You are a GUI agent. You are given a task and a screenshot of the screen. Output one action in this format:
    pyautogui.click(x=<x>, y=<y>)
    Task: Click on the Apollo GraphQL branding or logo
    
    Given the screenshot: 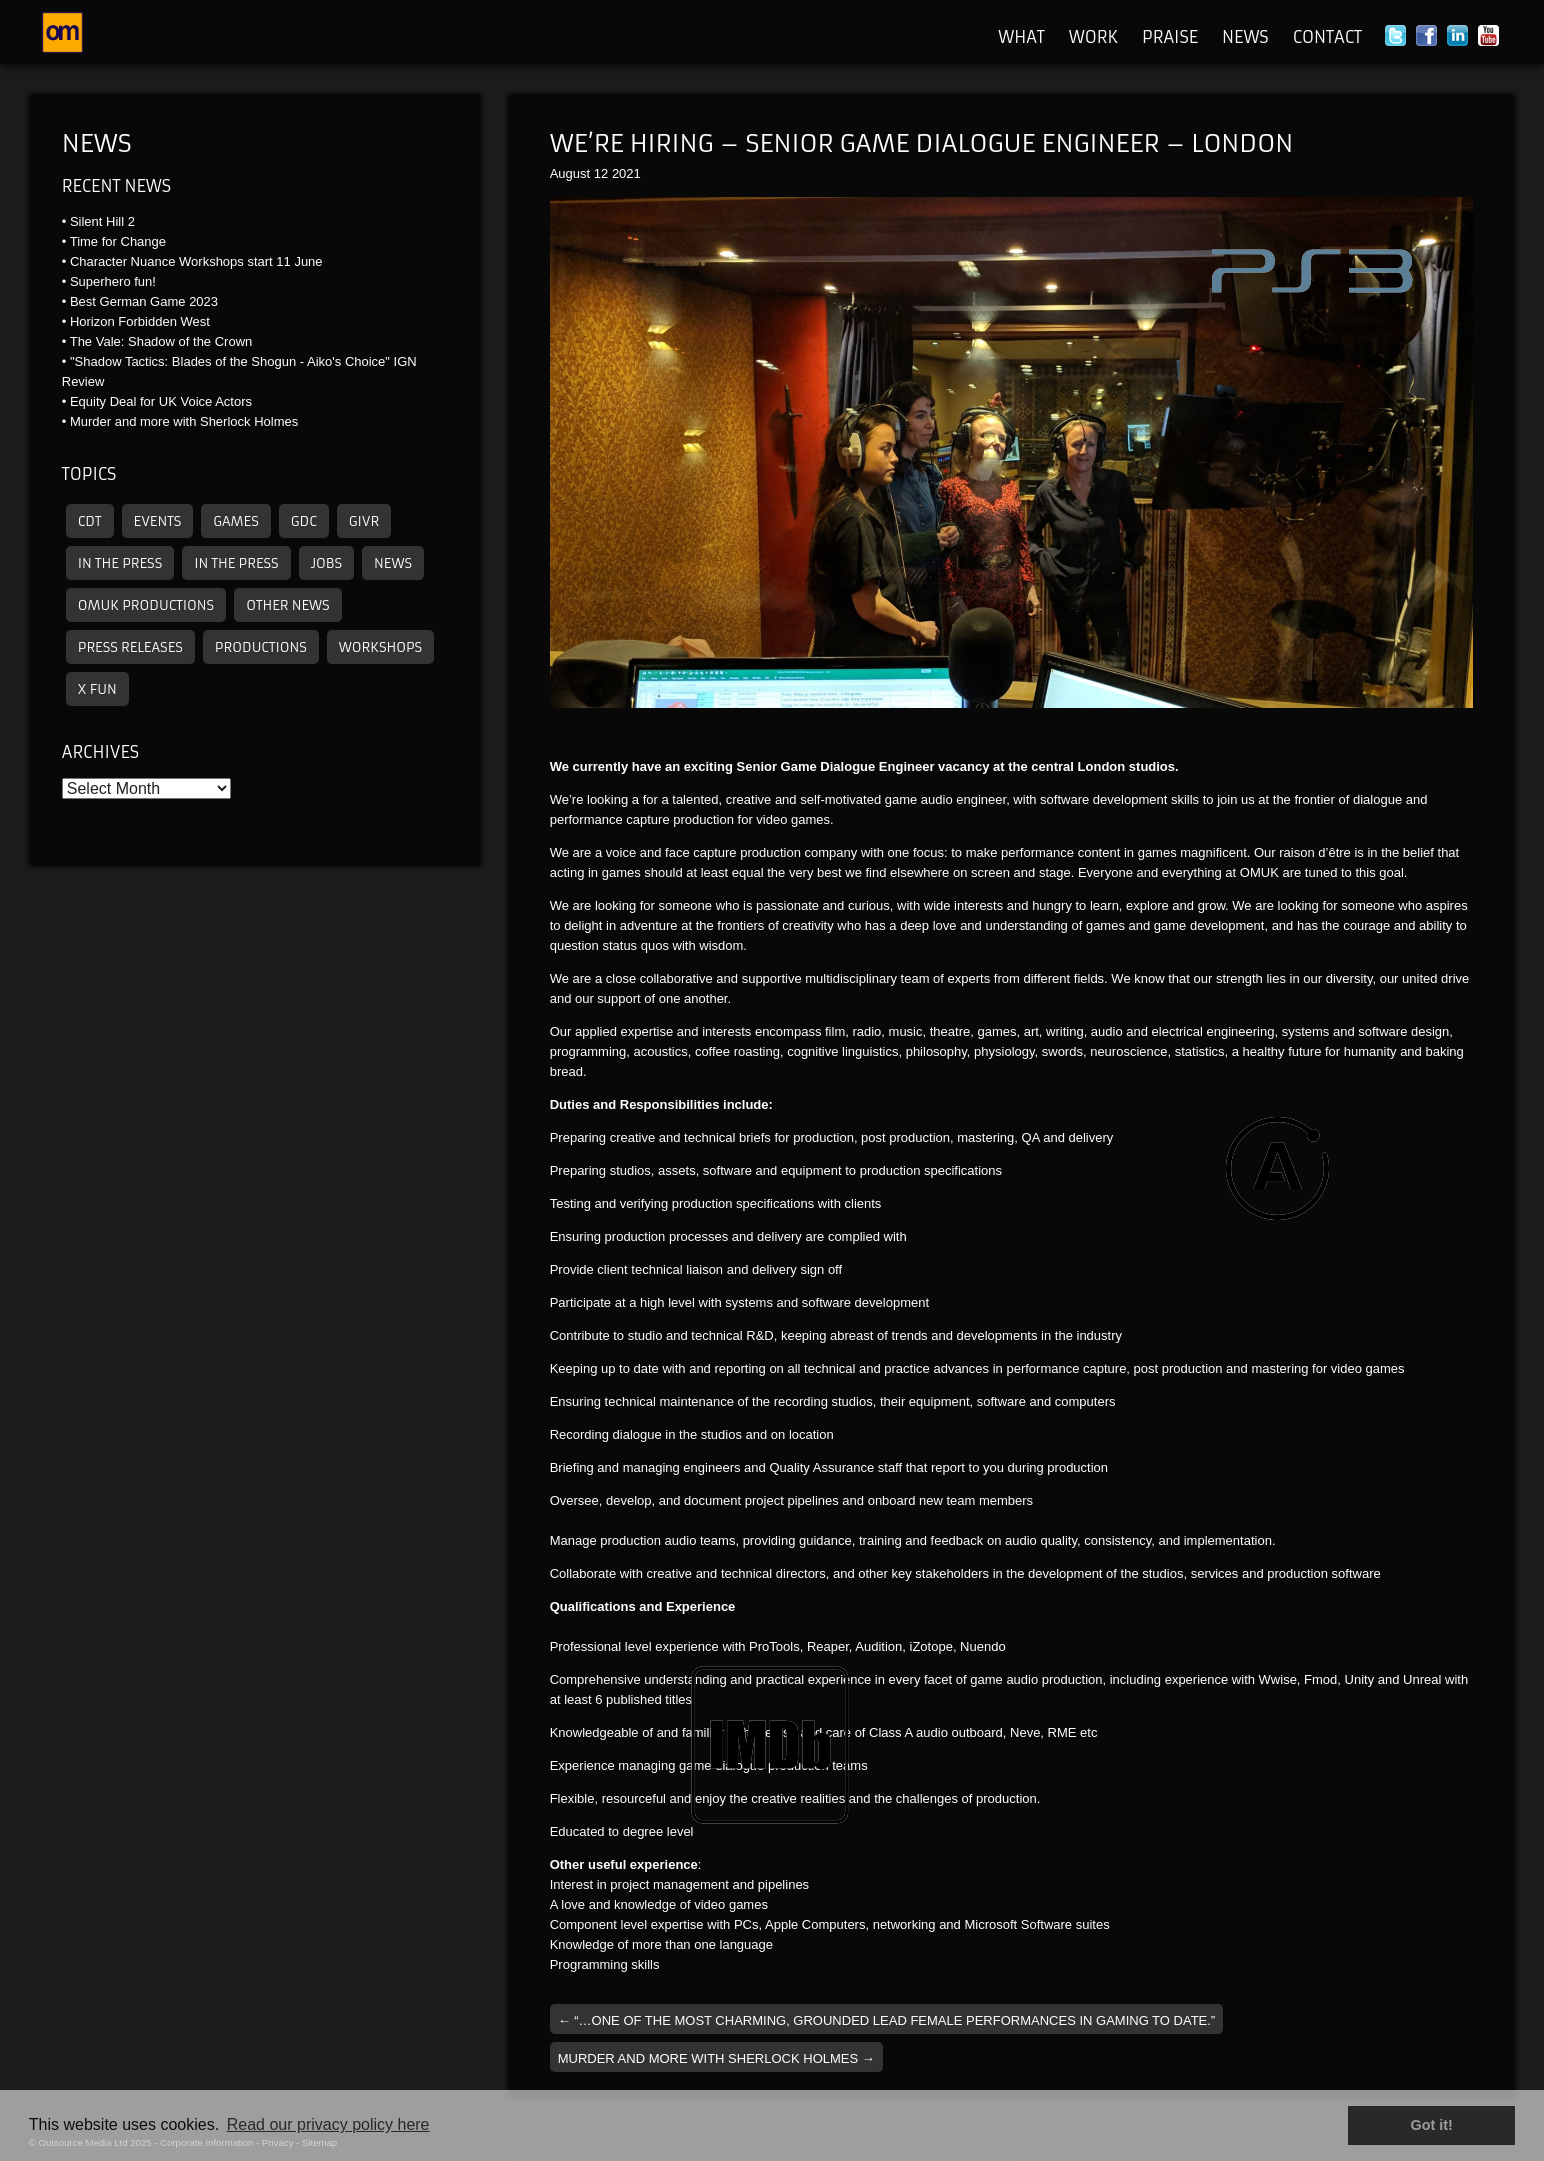 What is the action you would take?
    pyautogui.click(x=1277, y=1168)
    